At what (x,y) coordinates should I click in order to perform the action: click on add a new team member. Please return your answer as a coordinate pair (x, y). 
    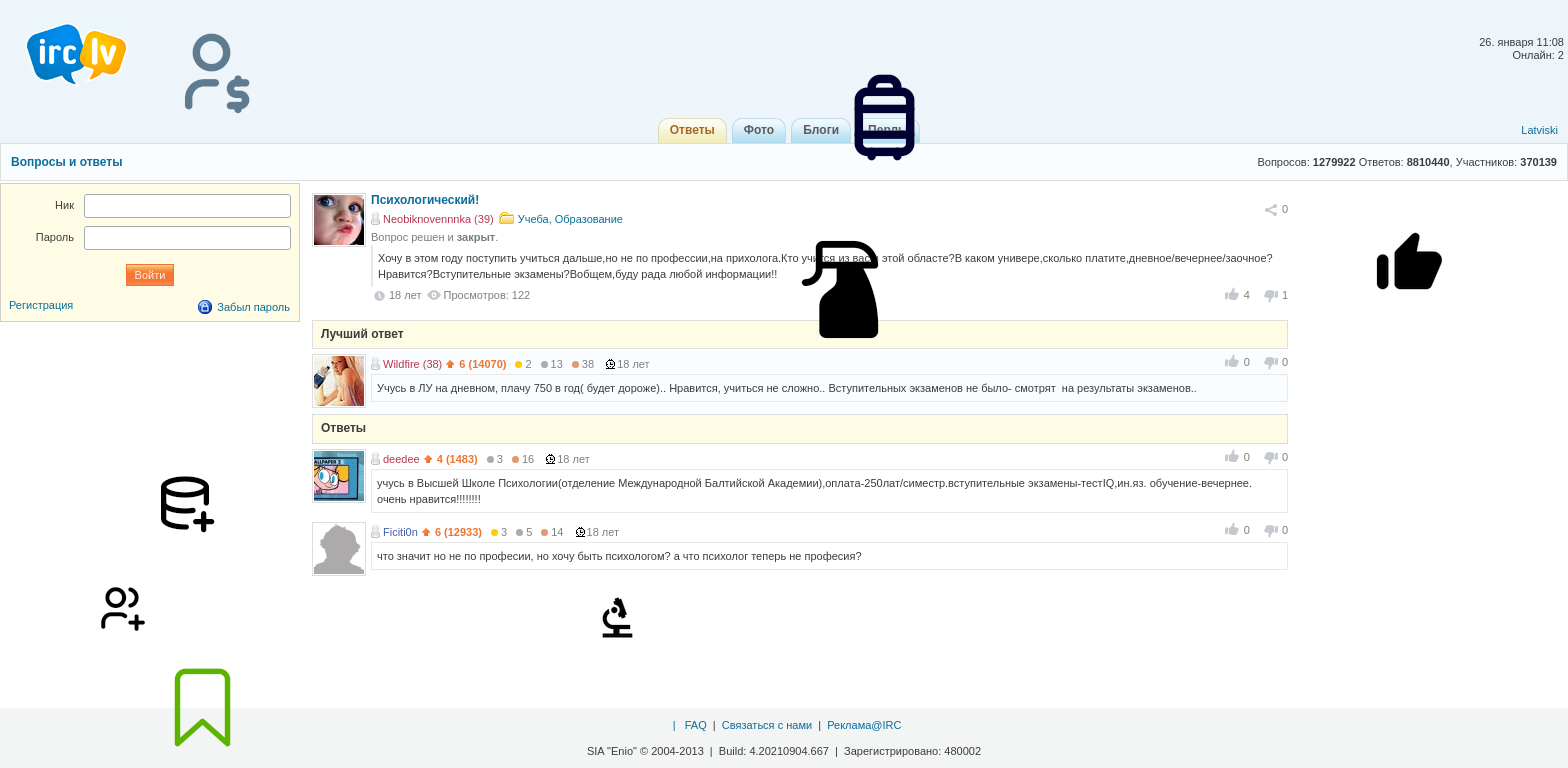
    Looking at the image, I should click on (122, 608).